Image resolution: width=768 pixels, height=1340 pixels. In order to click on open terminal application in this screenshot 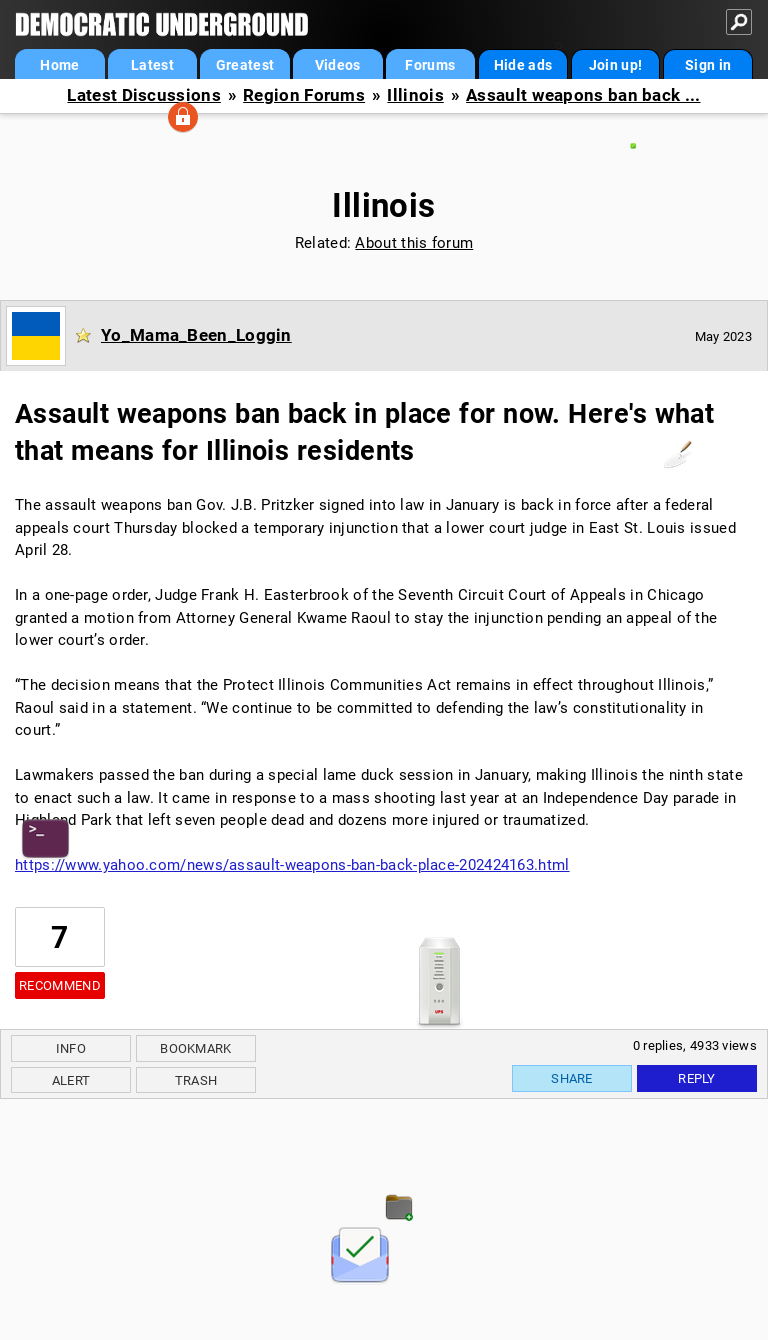, I will do `click(45, 838)`.